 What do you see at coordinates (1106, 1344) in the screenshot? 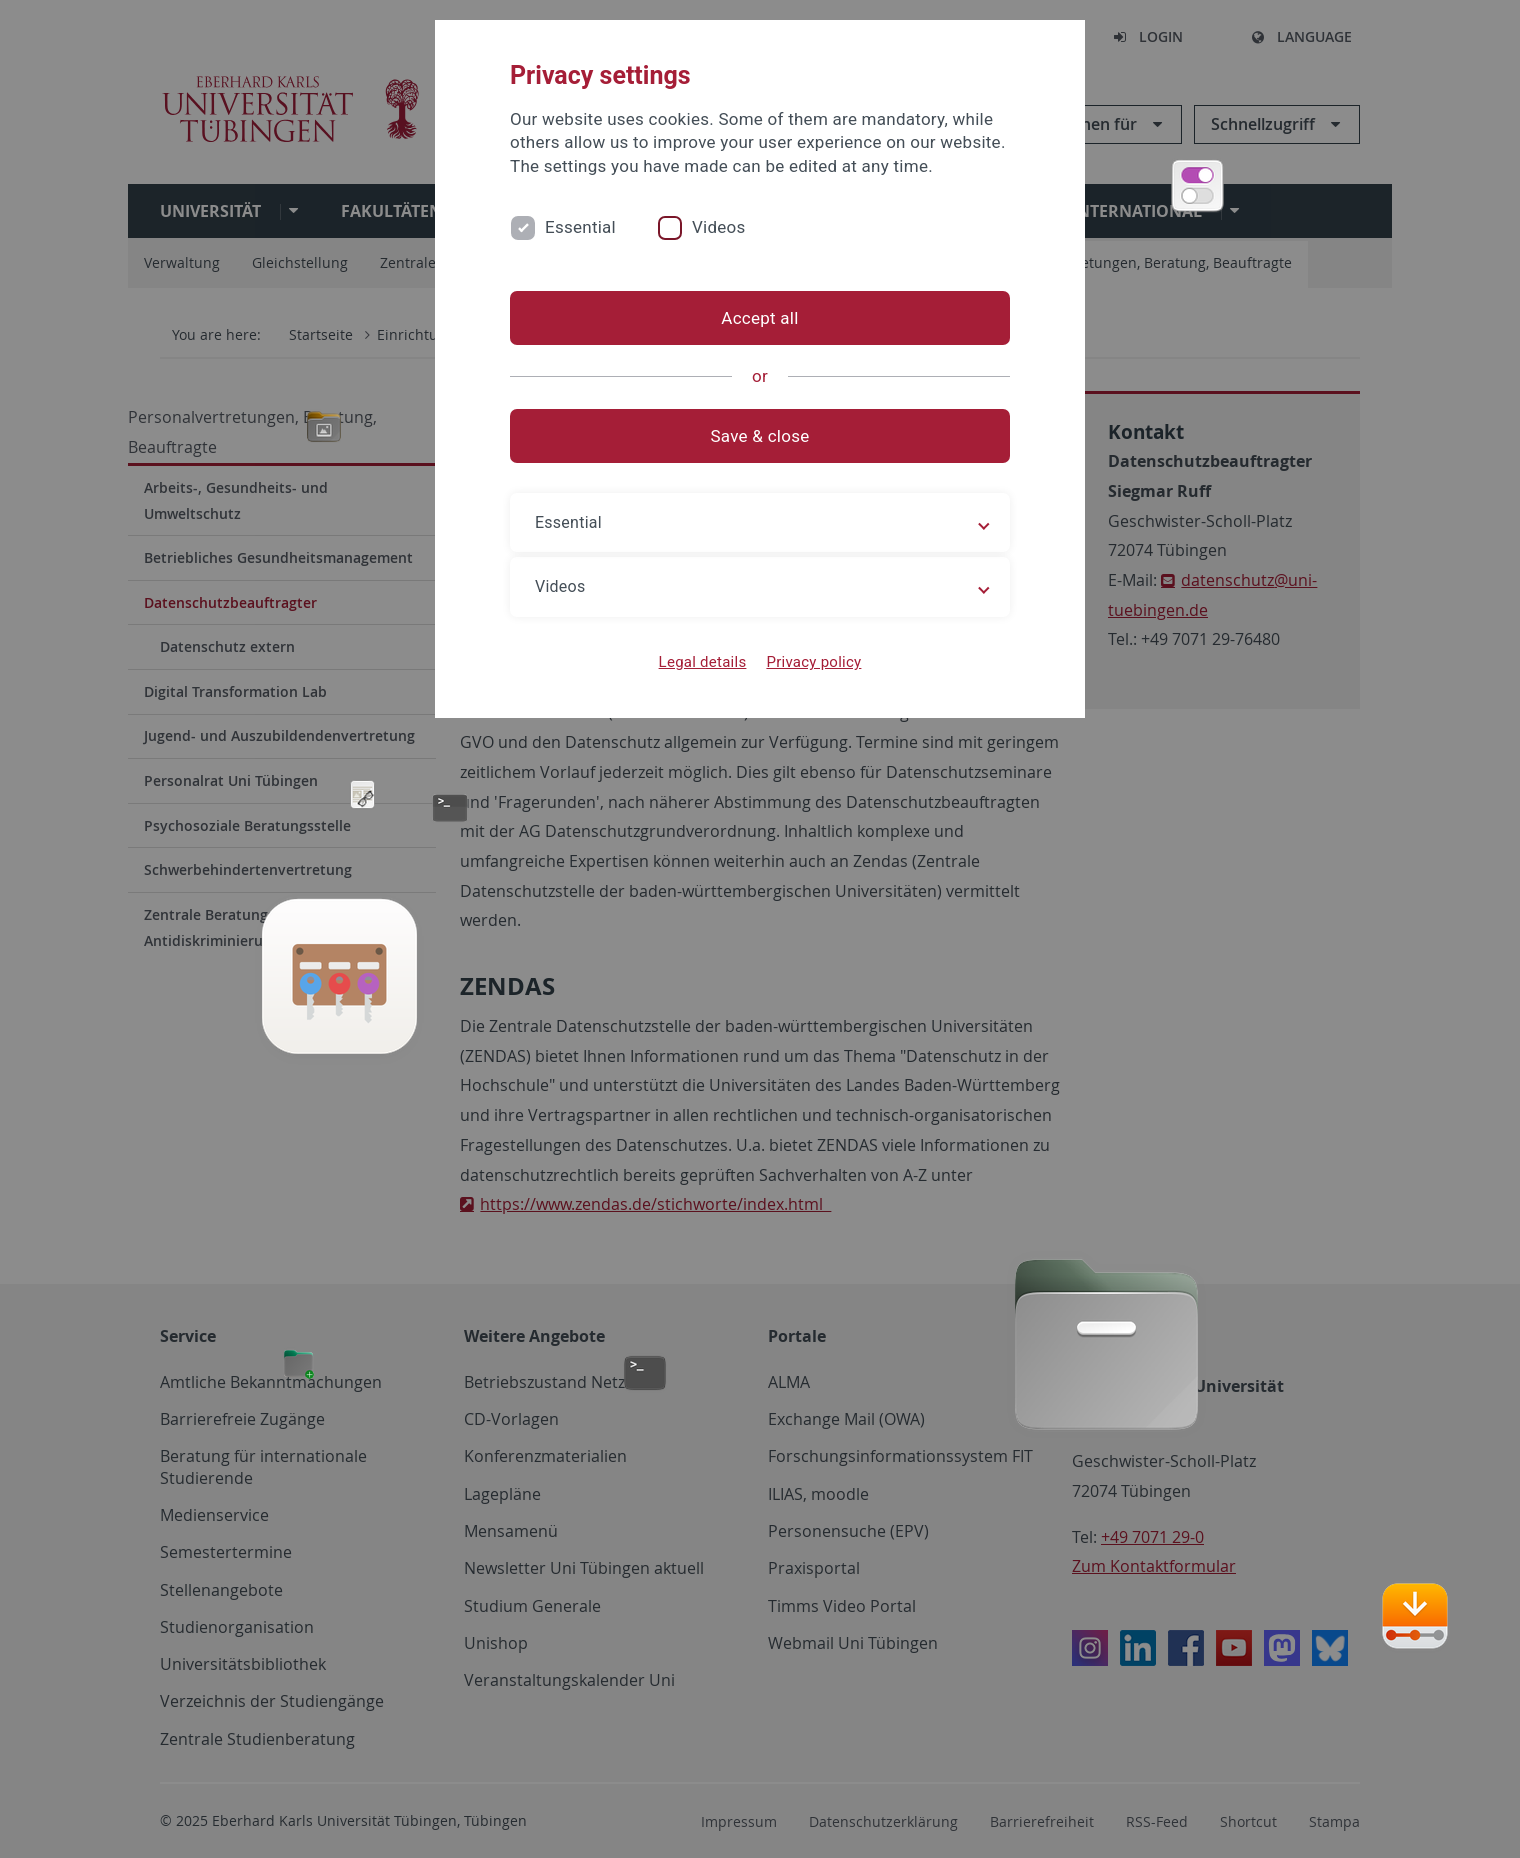
I see `open file manager application` at bounding box center [1106, 1344].